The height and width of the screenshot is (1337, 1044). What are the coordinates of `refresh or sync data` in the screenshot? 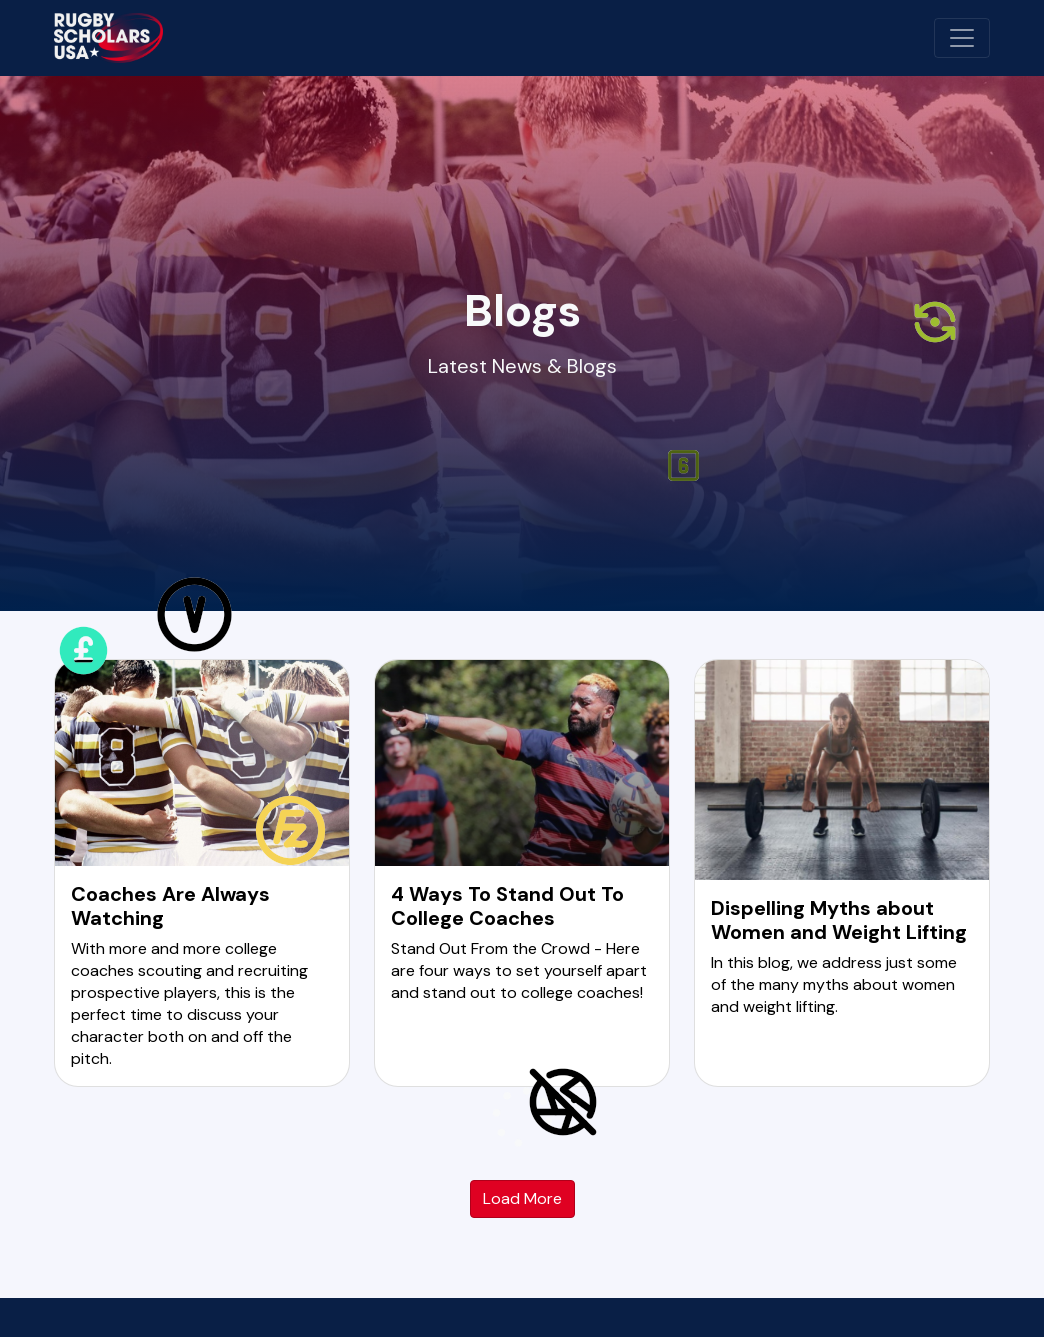 It's located at (935, 322).